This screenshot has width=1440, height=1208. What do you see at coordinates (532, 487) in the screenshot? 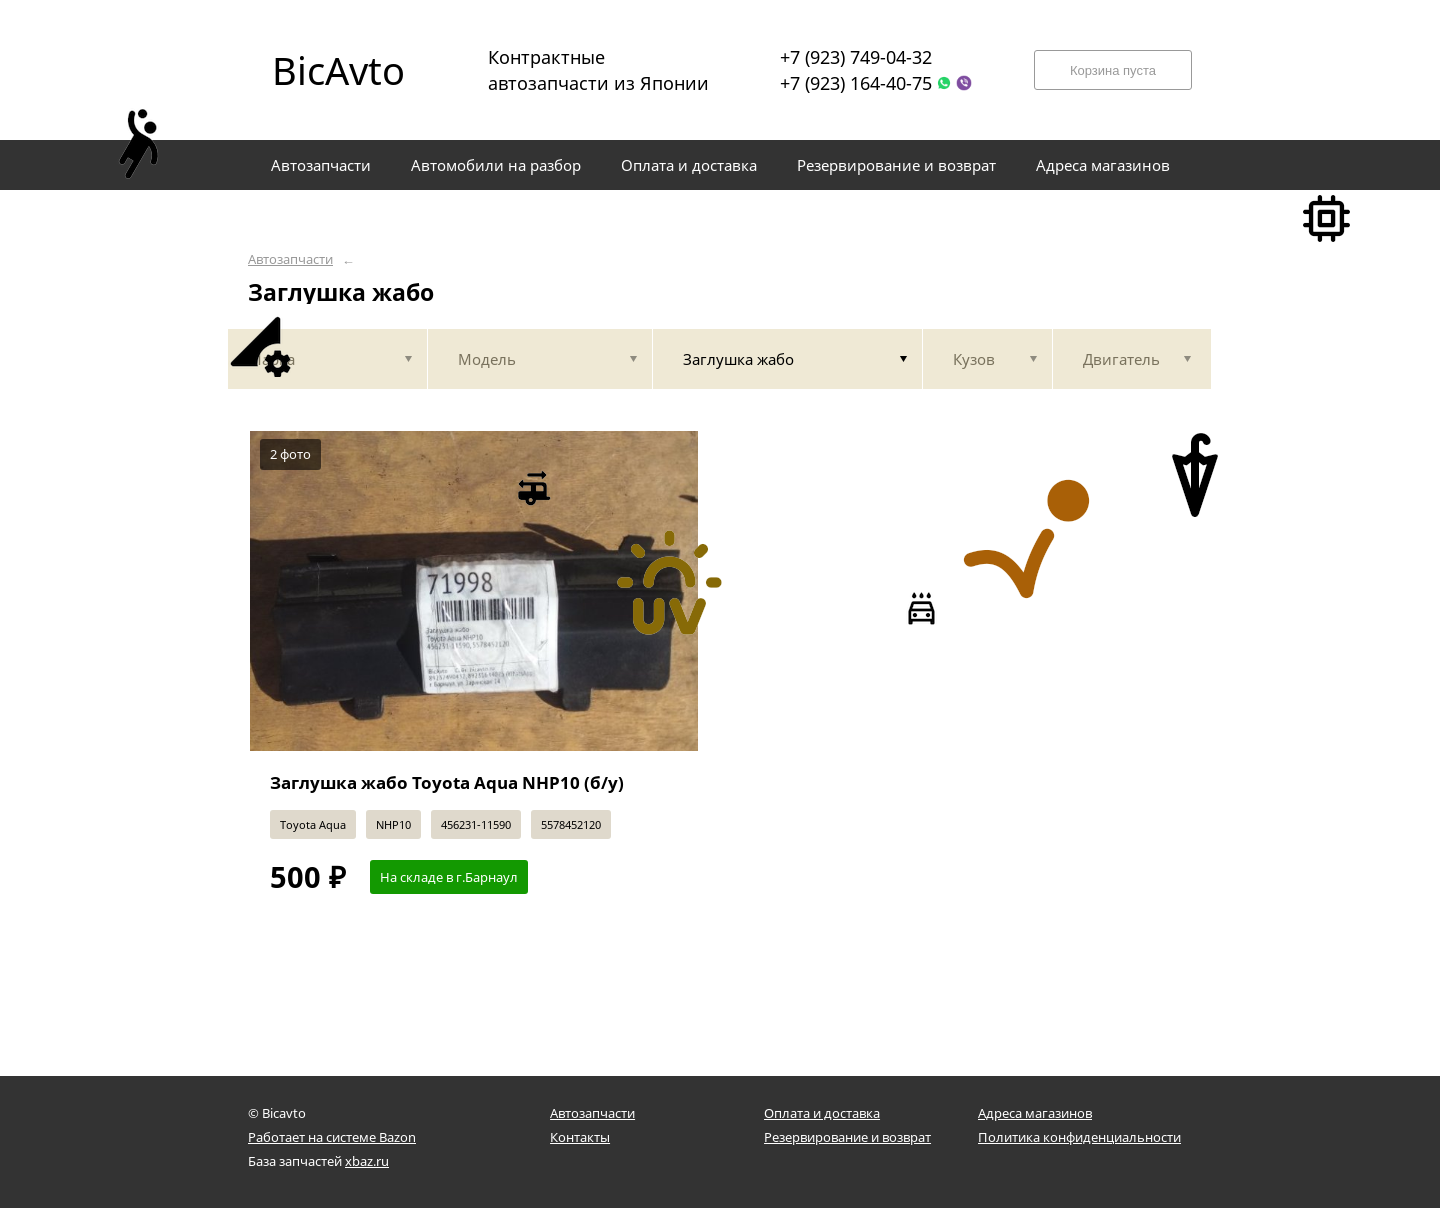
I see `indicates RV hookup availability at a location` at bounding box center [532, 487].